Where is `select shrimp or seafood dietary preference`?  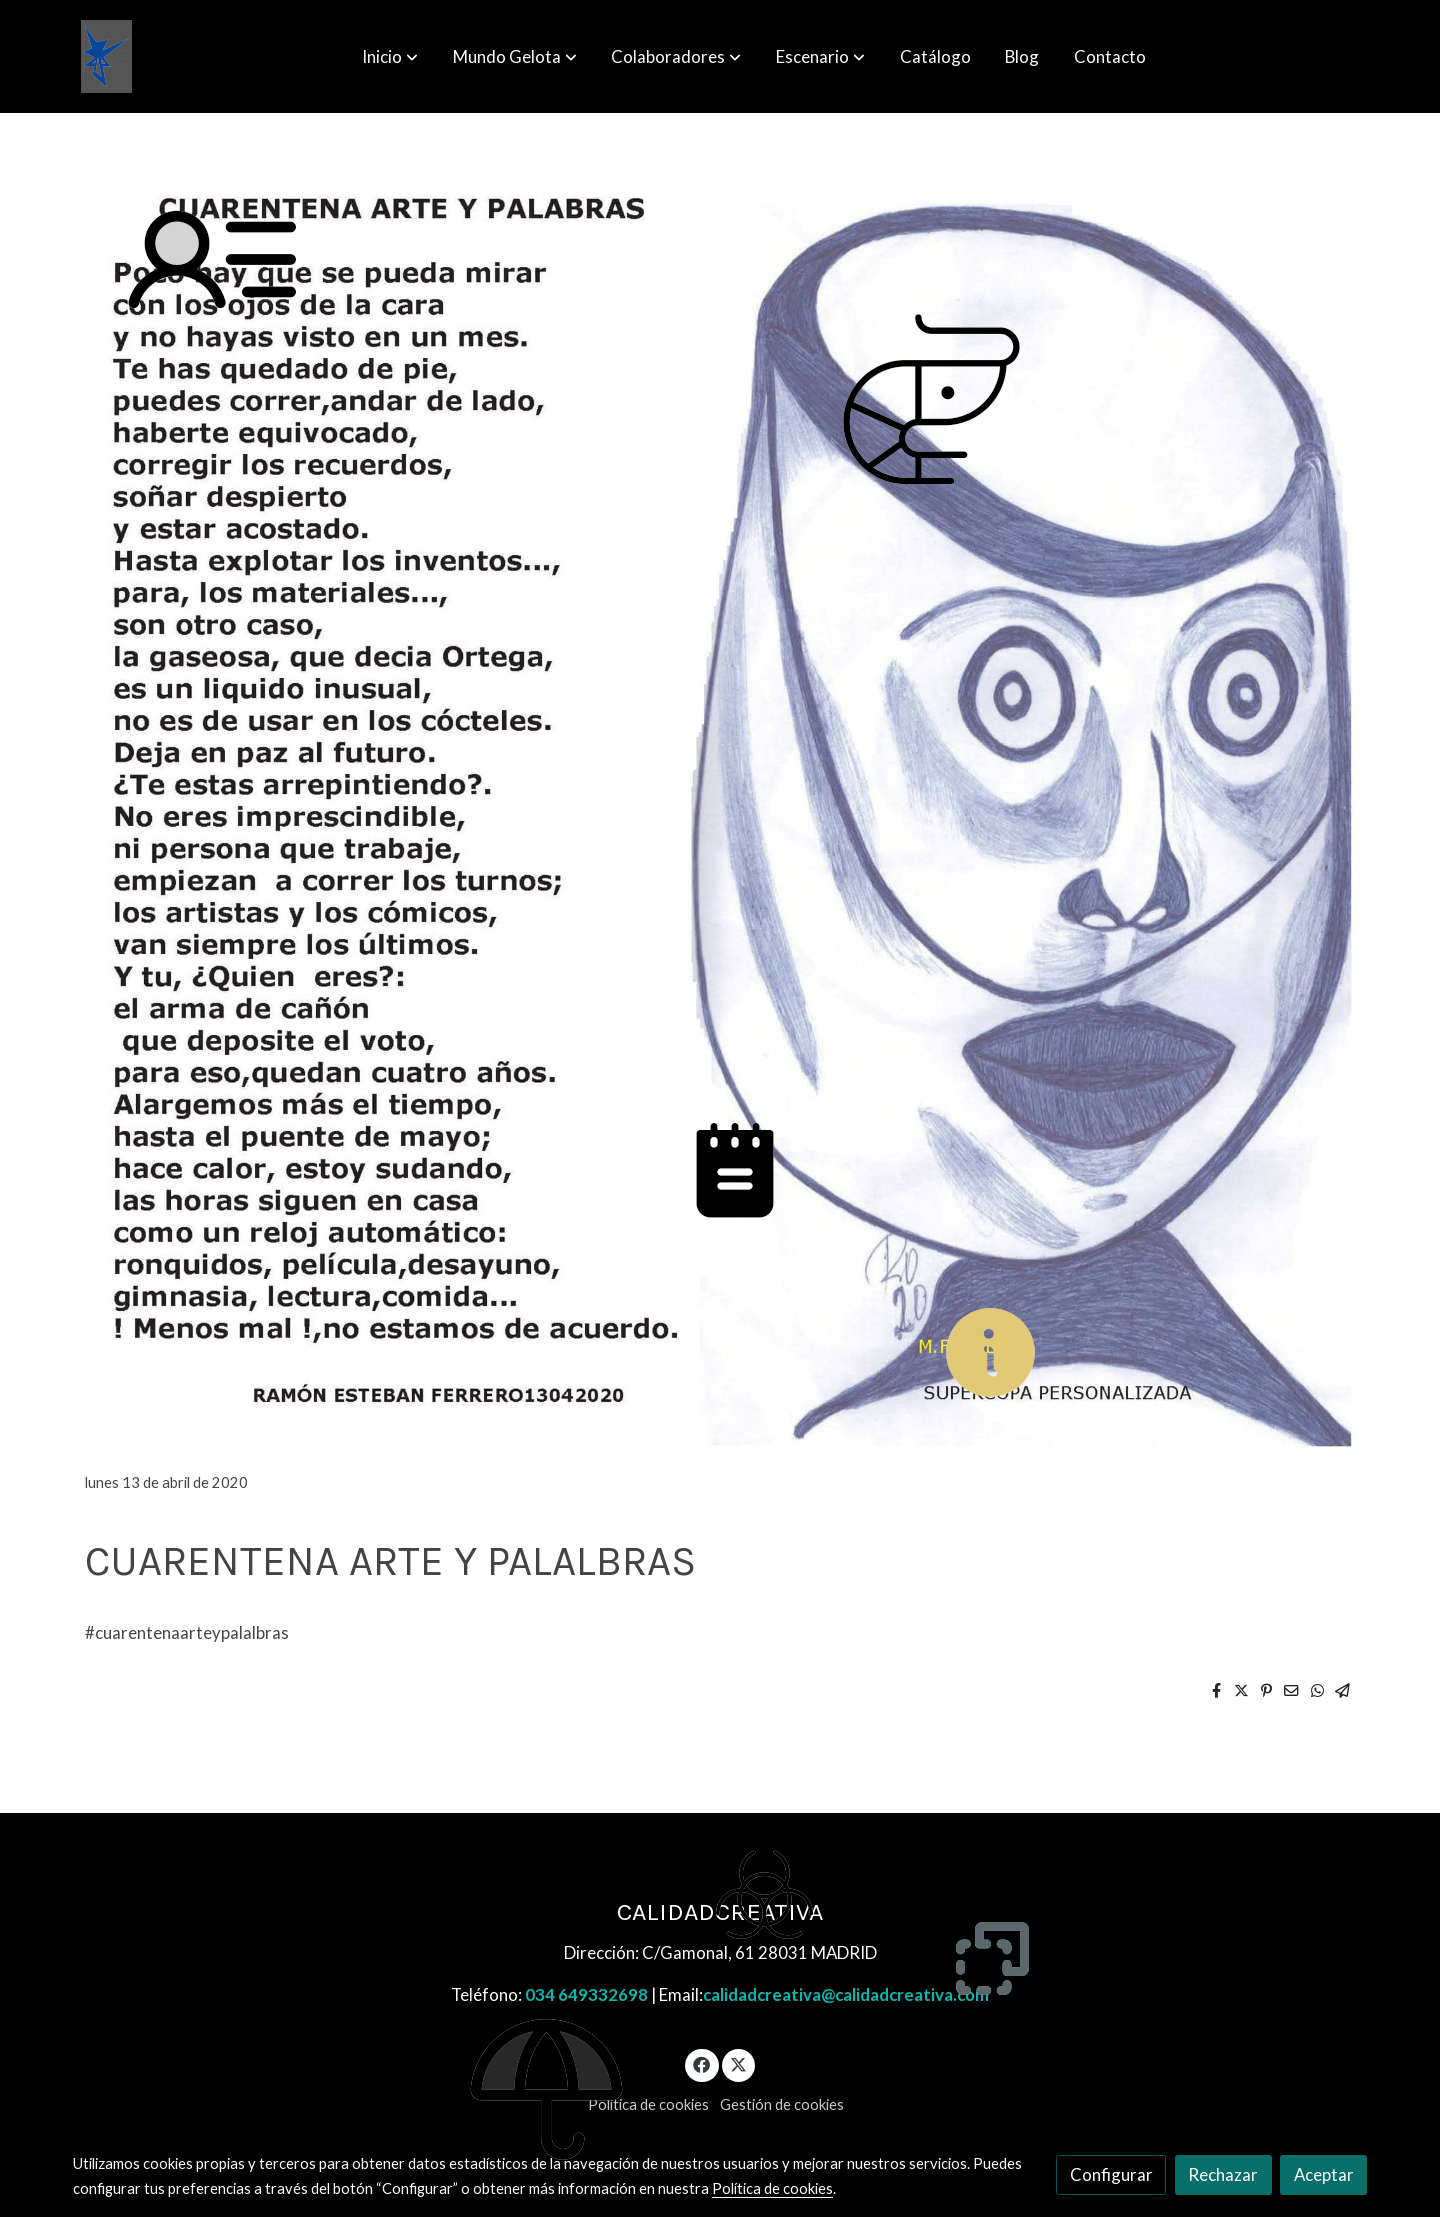 select shrimp or seafood dietary preference is located at coordinates (931, 402).